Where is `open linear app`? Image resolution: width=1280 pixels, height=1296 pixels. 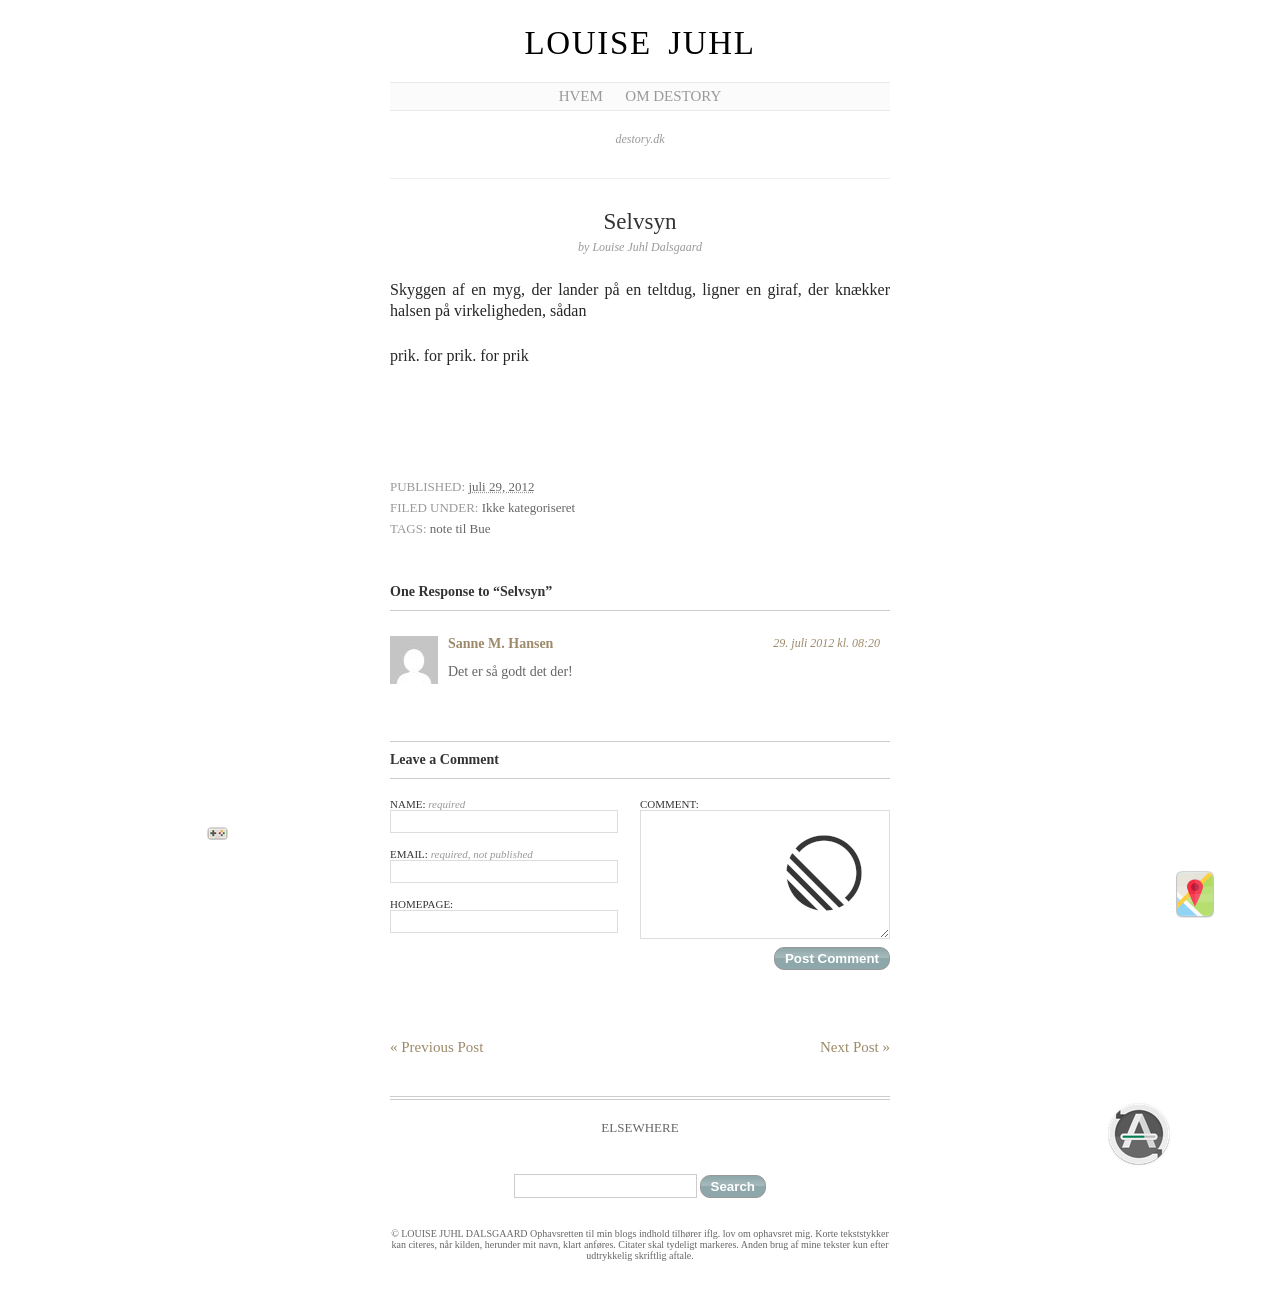 open linear app is located at coordinates (824, 873).